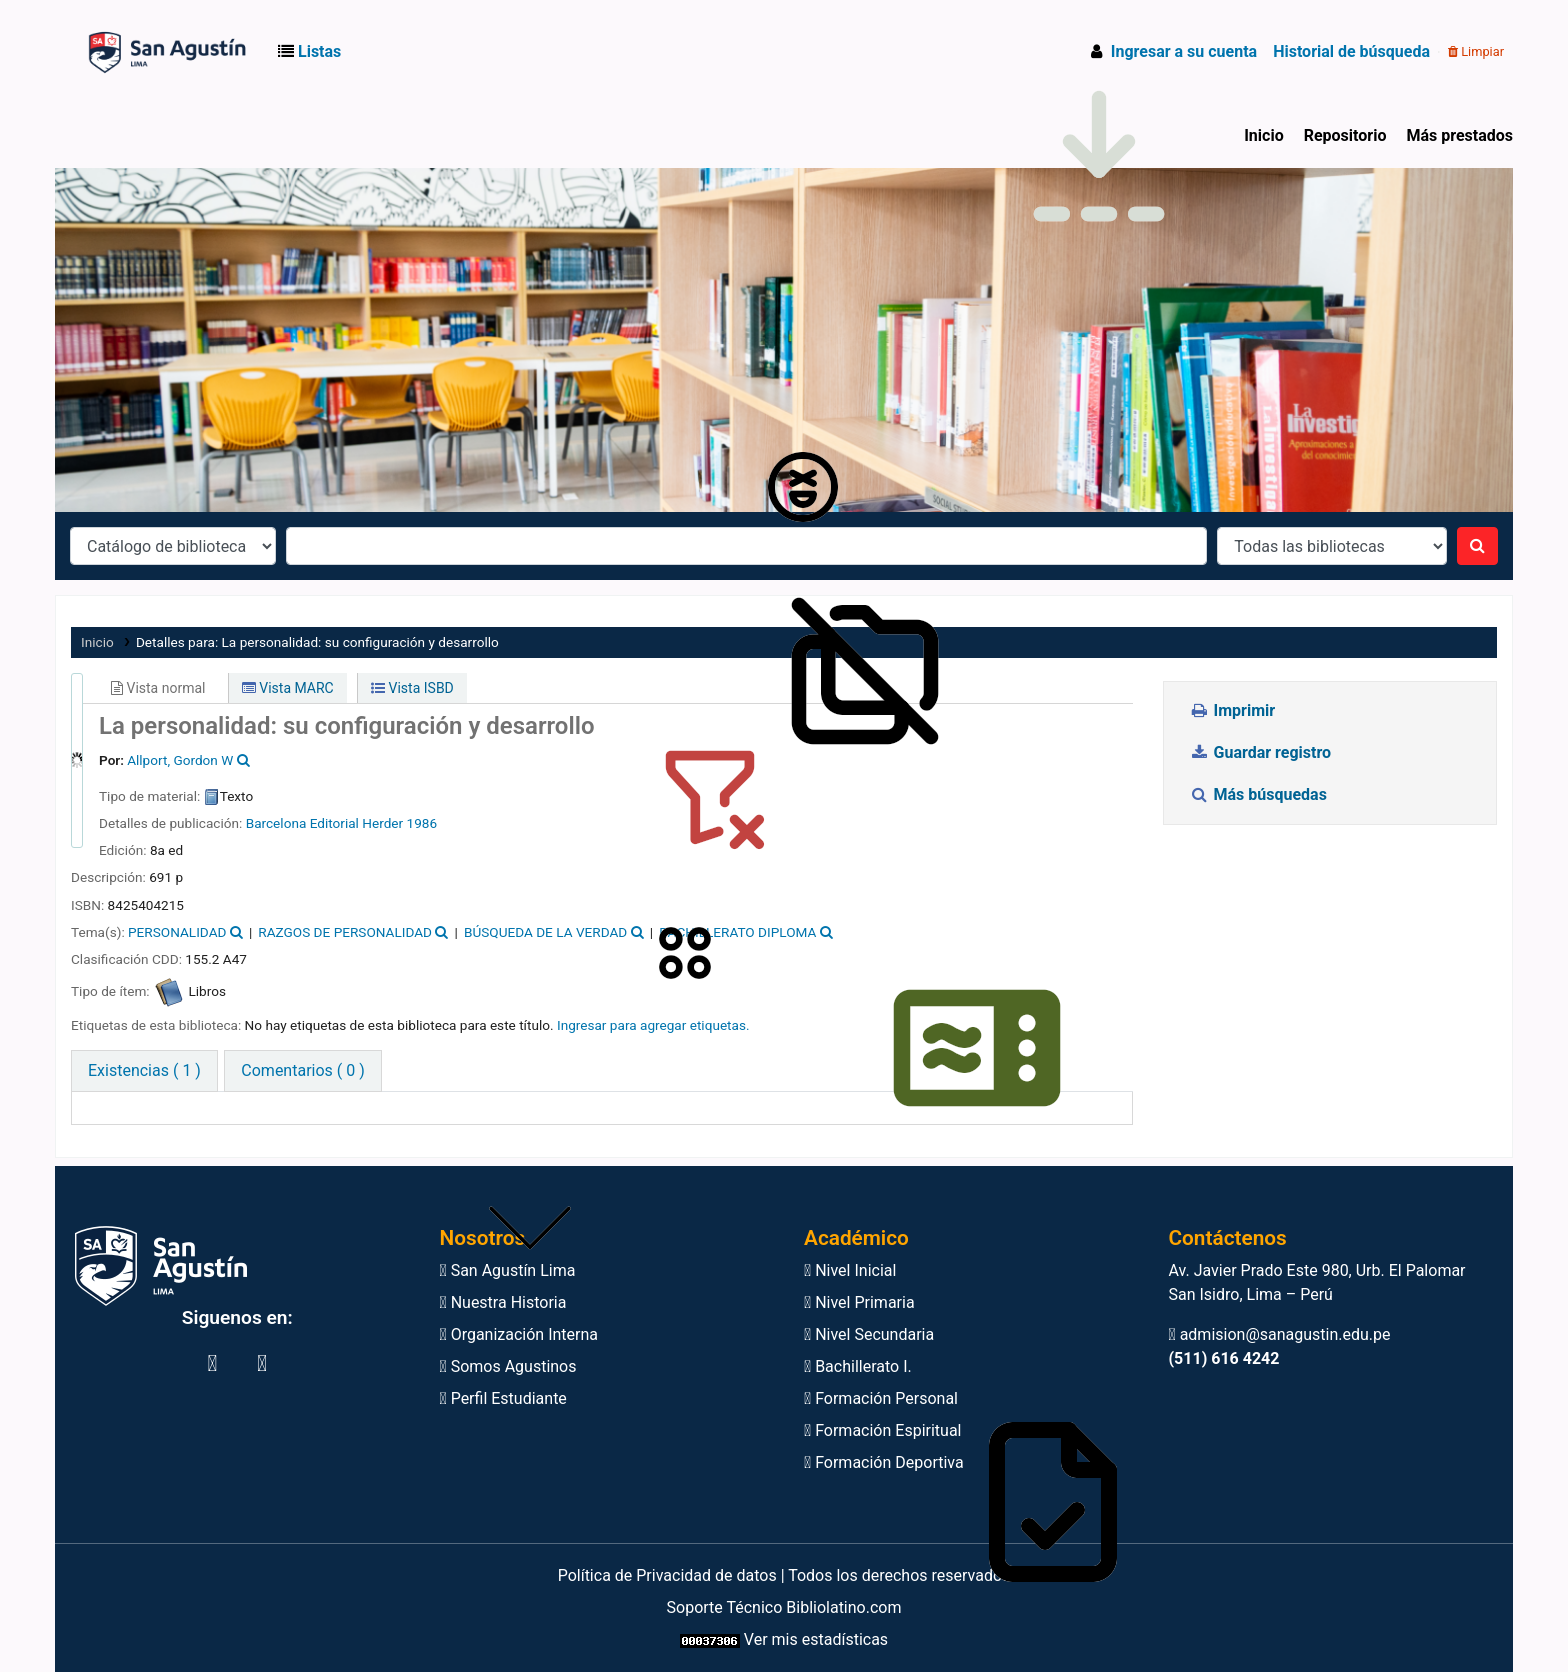 The height and width of the screenshot is (1672, 1568). Describe the element at coordinates (977, 1048) in the screenshot. I see `access microwave or kitchen appliance controls` at that location.